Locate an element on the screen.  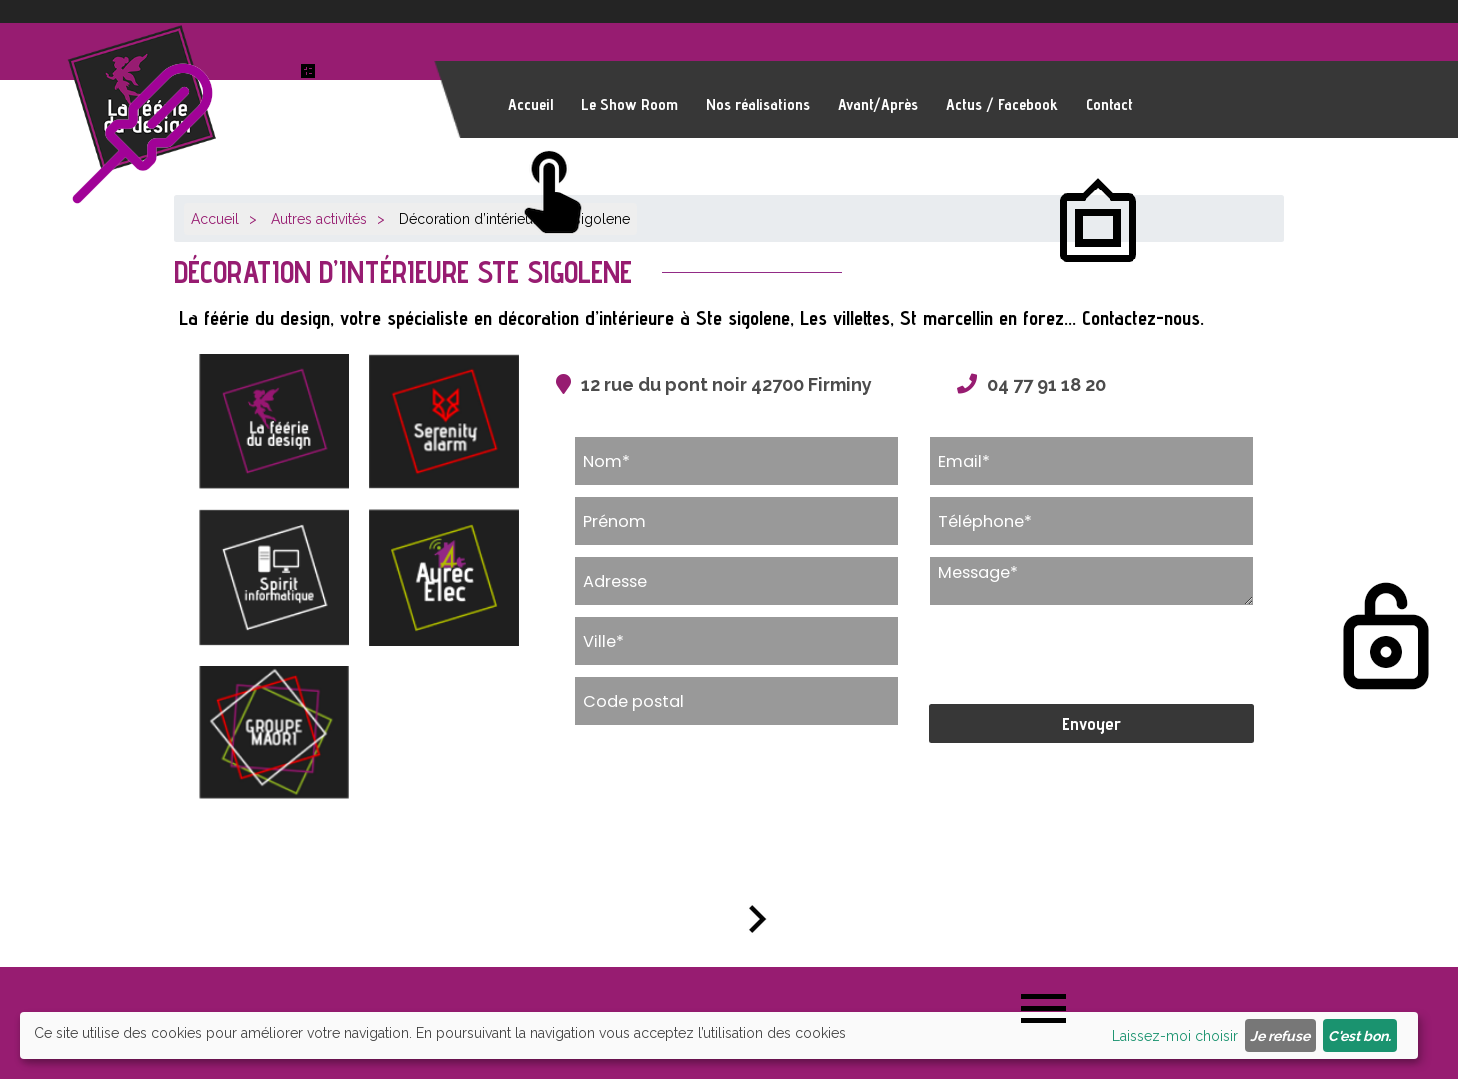
open navigation menu is located at coordinates (1043, 1008).